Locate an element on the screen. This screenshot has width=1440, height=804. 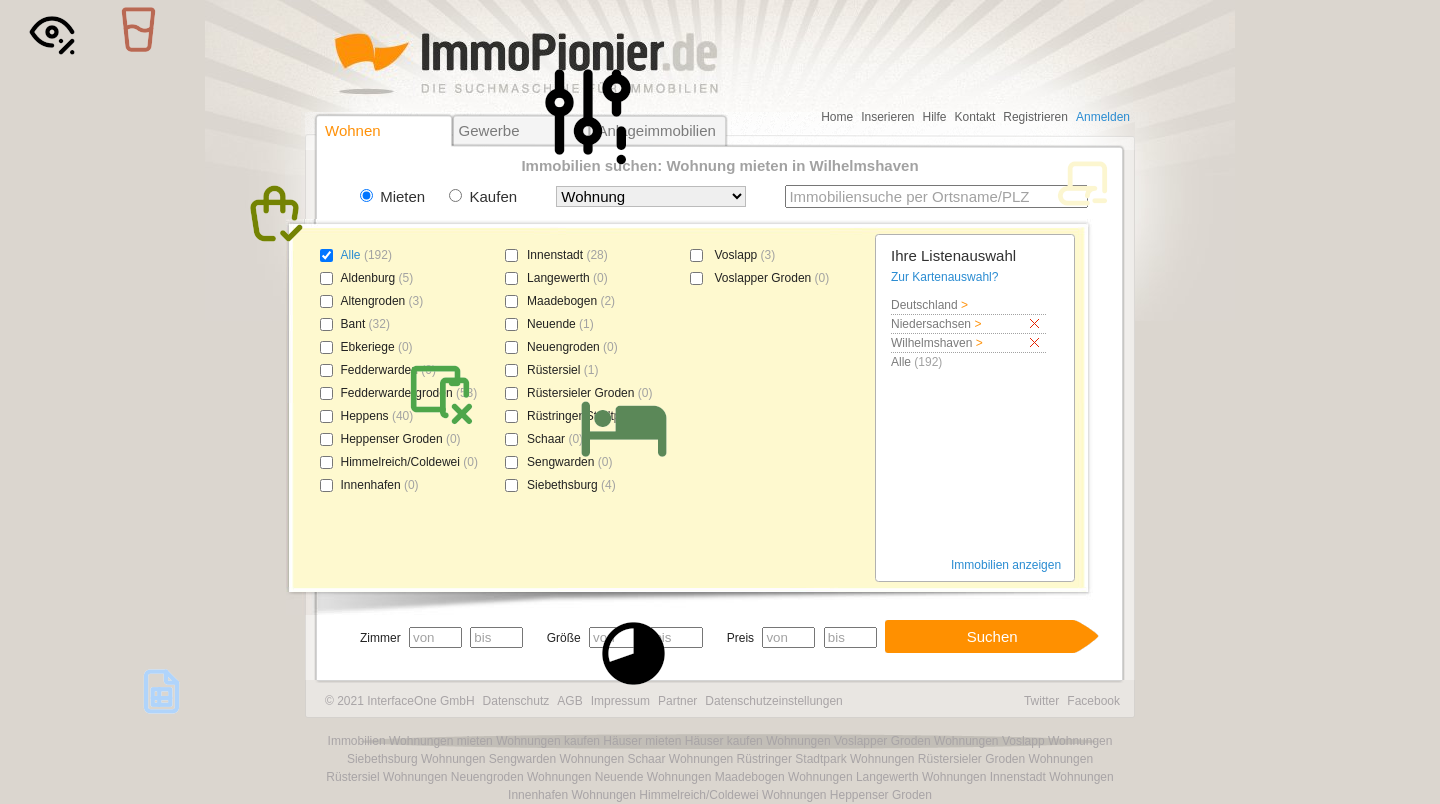
view available discounts or promotions is located at coordinates (52, 32).